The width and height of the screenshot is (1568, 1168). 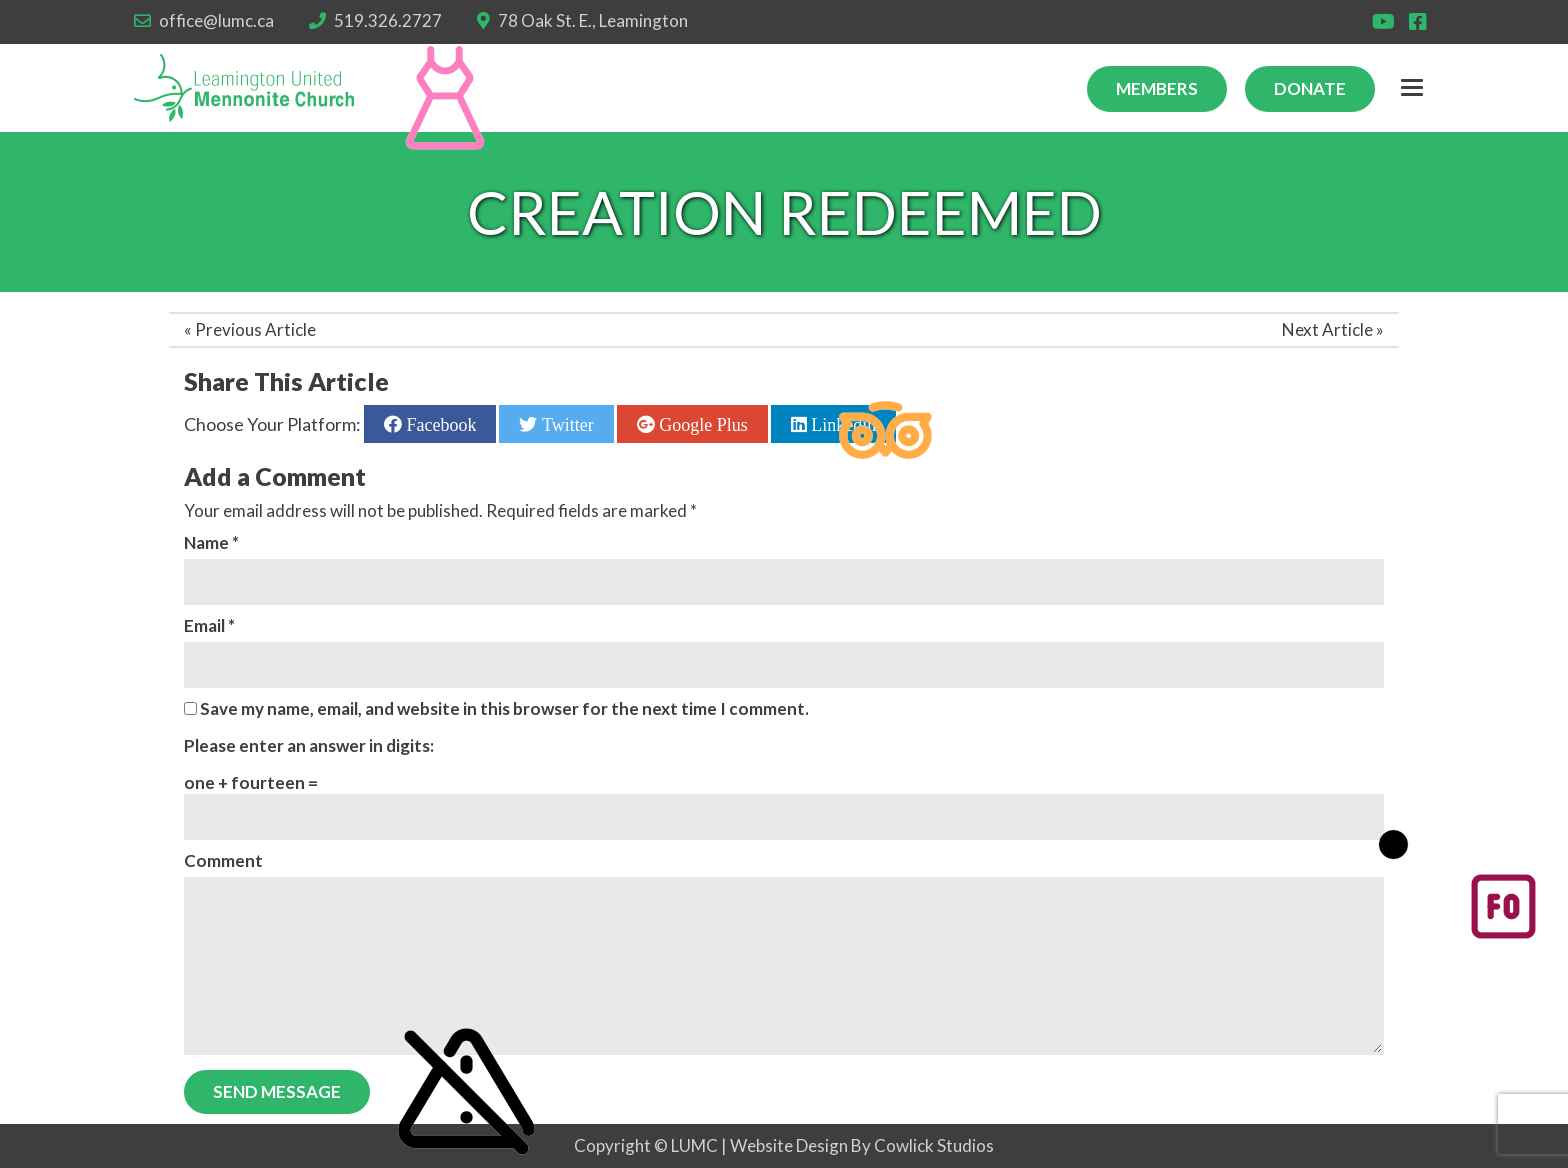 What do you see at coordinates (466, 1092) in the screenshot?
I see `dismiss or disable warning notifications` at bounding box center [466, 1092].